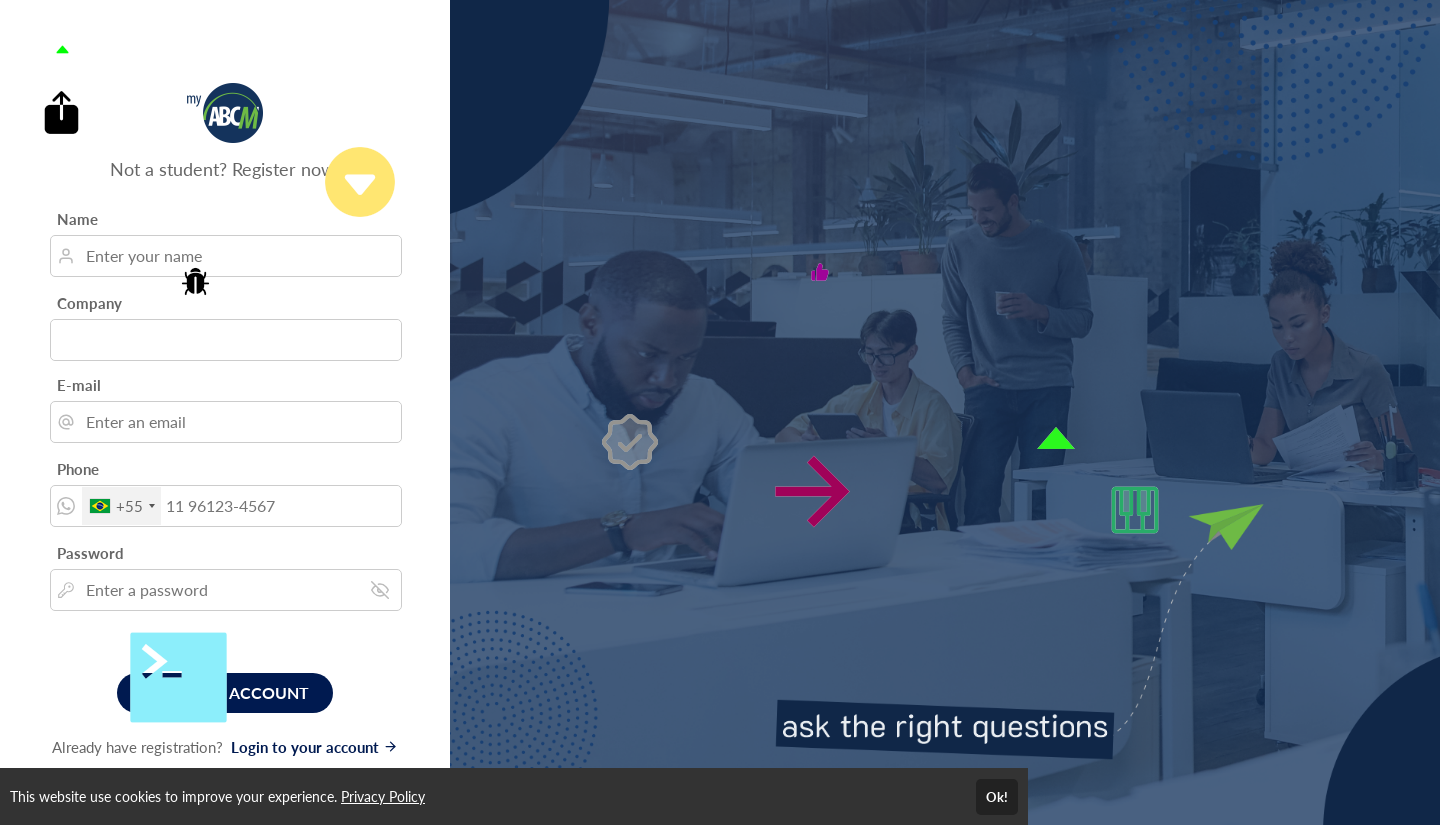 This screenshot has width=1440, height=825. I want to click on share this content, so click(61, 112).